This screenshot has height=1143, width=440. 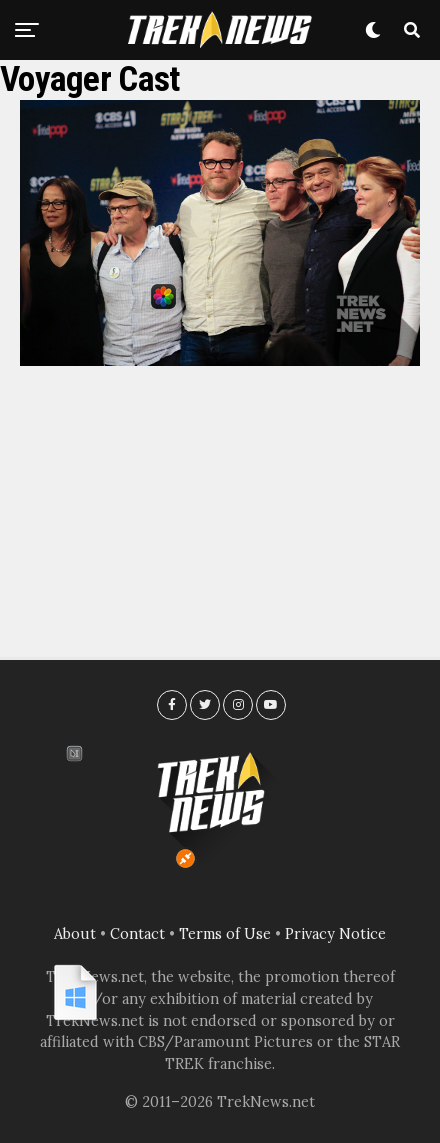 What do you see at coordinates (74, 753) in the screenshot?
I see `open cursor and pointer preferences` at bounding box center [74, 753].